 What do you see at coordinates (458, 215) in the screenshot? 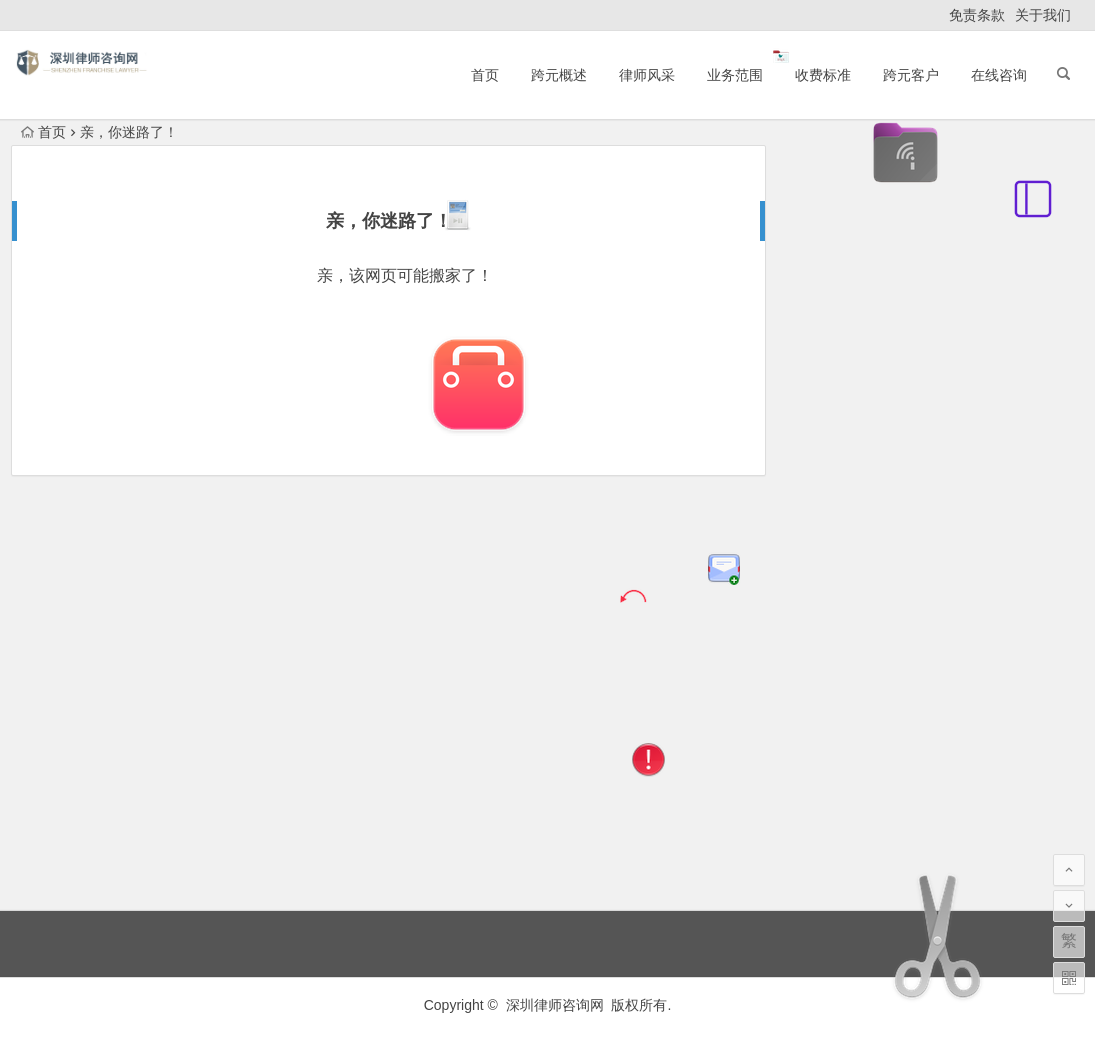
I see `open media player application` at bounding box center [458, 215].